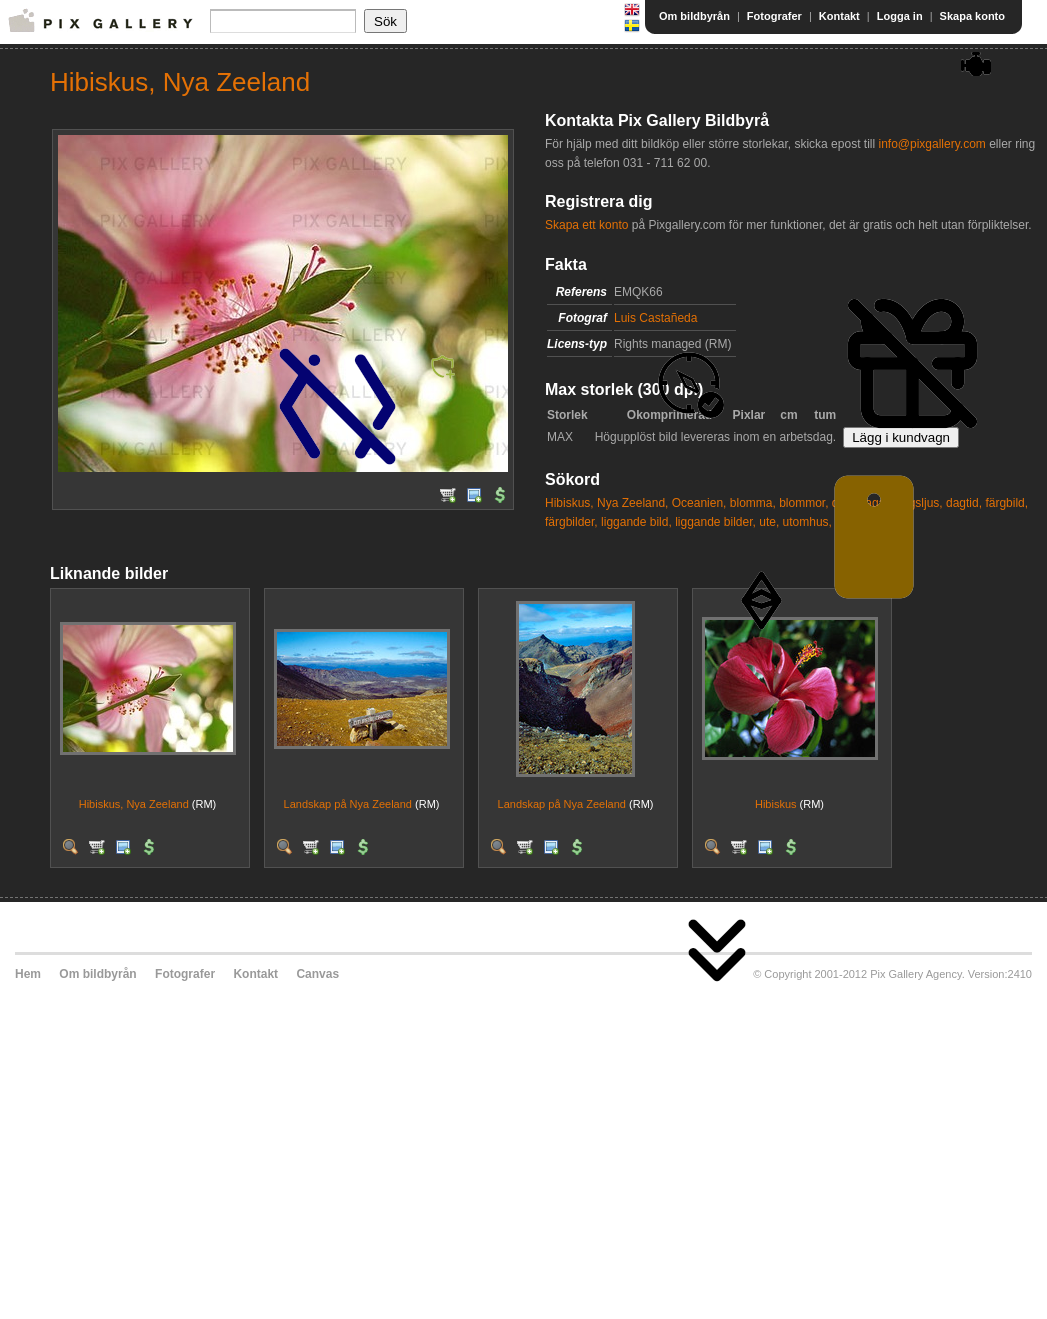  I want to click on access engine or motor settings, so click(976, 64).